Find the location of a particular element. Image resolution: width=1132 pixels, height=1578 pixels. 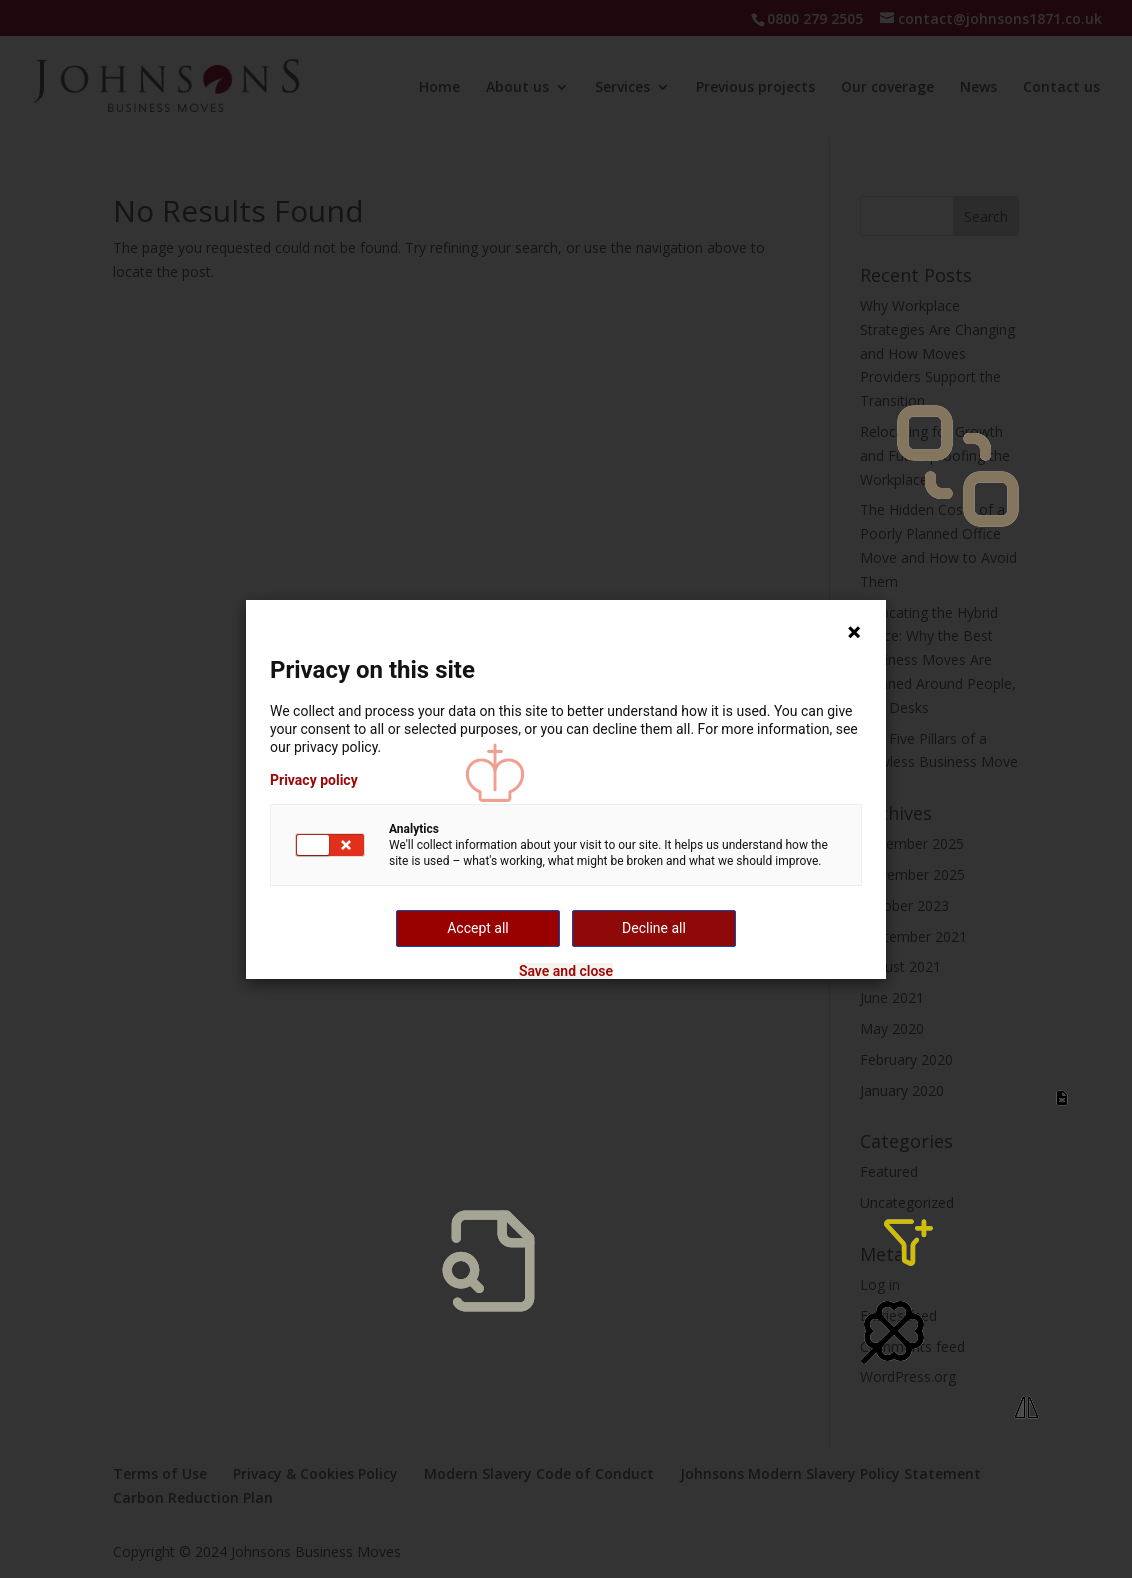

indicates premium or royal status is located at coordinates (495, 777).